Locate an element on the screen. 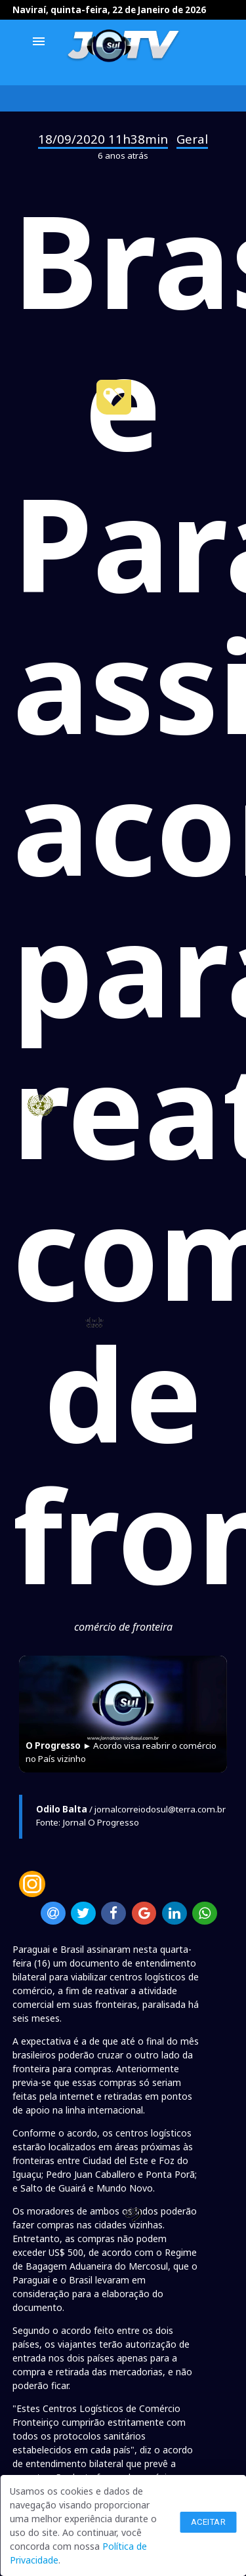 The image size is (246, 2576). Cisco company logo is located at coordinates (94, 1322).